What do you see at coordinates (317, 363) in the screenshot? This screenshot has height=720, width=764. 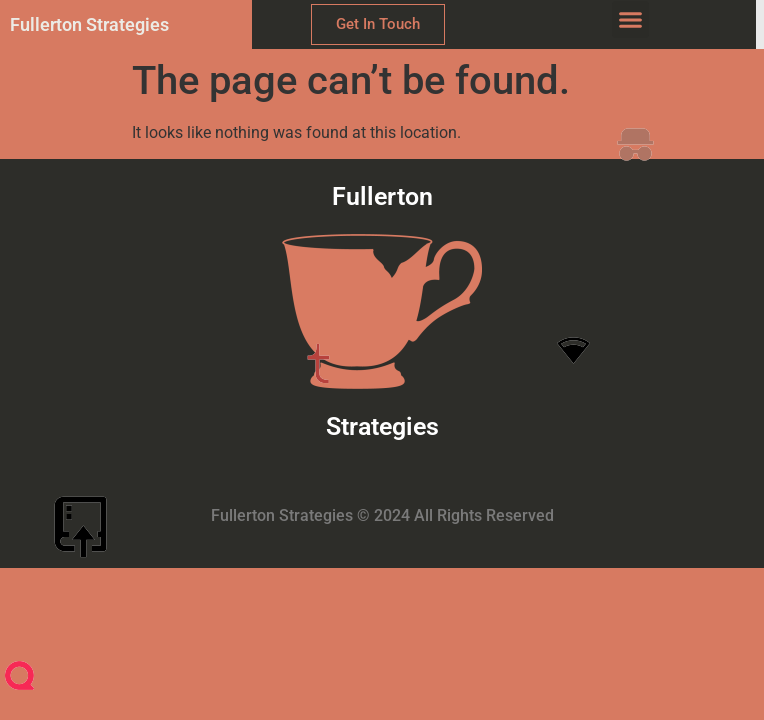 I see `open tumblr app` at bounding box center [317, 363].